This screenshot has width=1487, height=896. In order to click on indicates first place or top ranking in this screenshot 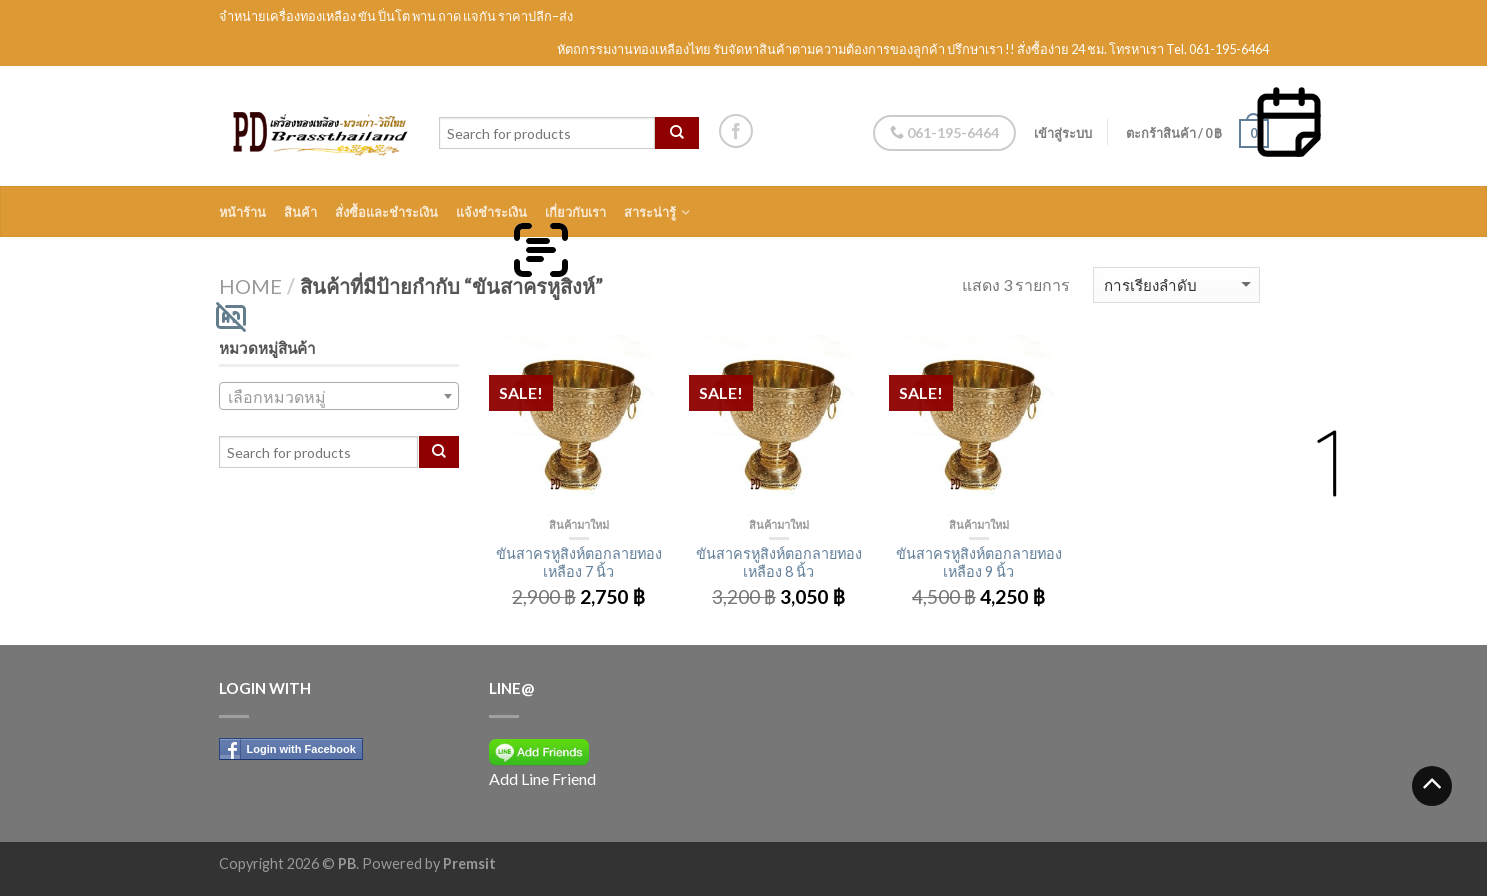, I will do `click(1331, 463)`.